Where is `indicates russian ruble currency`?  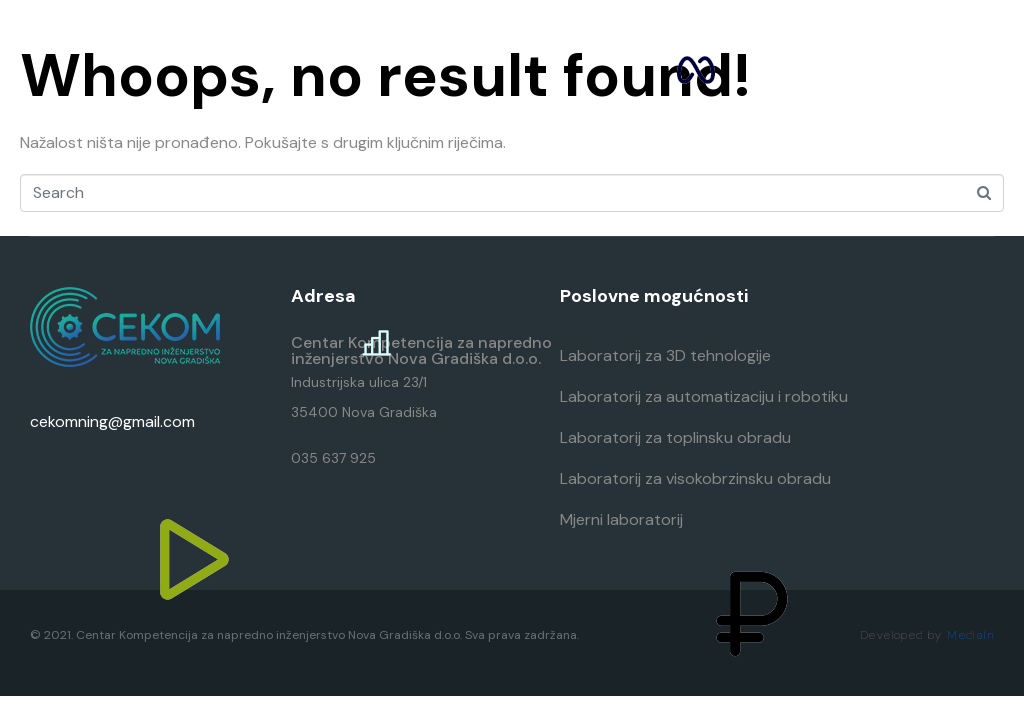
indicates russian ruble currency is located at coordinates (752, 614).